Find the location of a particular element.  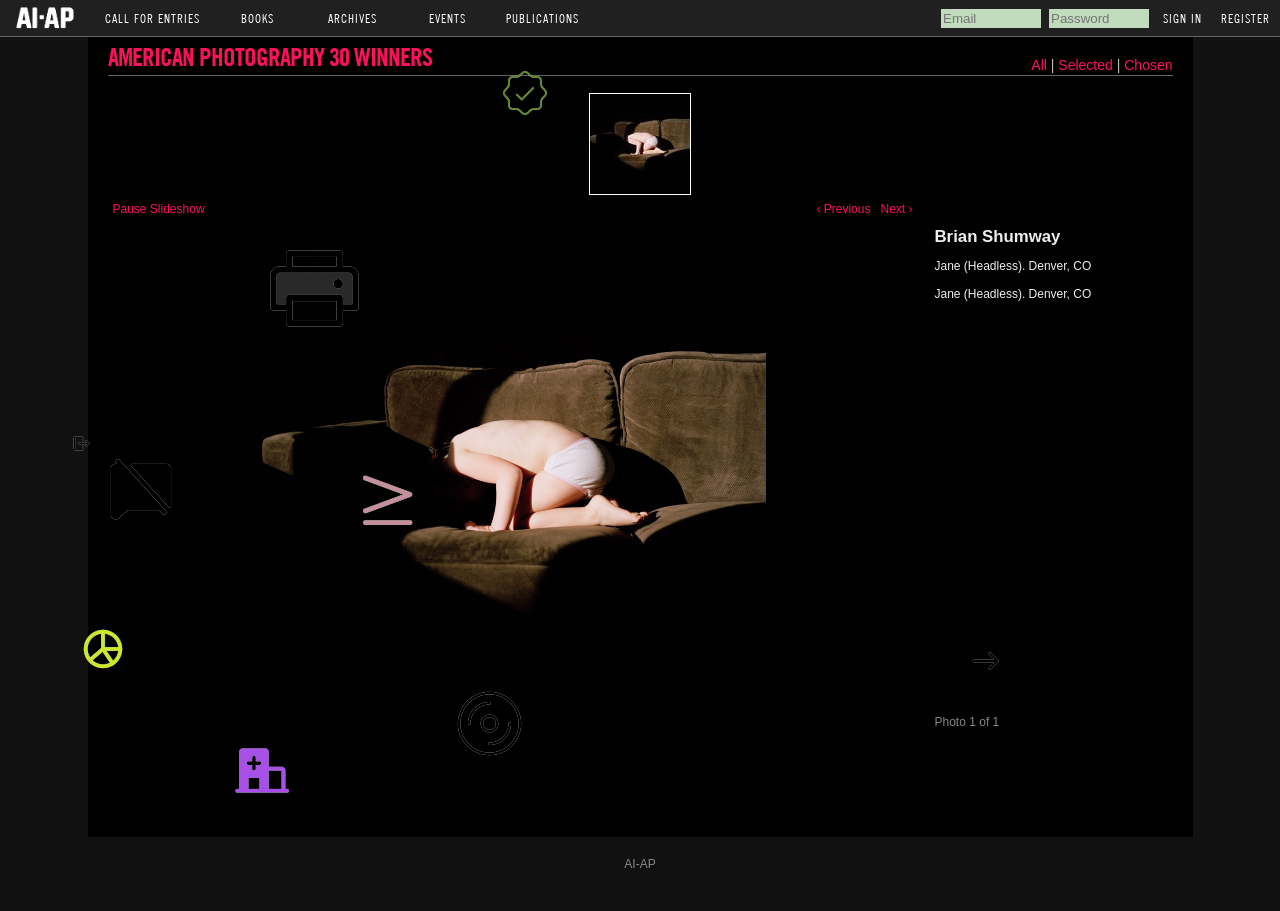

view pie chart analytics is located at coordinates (103, 649).